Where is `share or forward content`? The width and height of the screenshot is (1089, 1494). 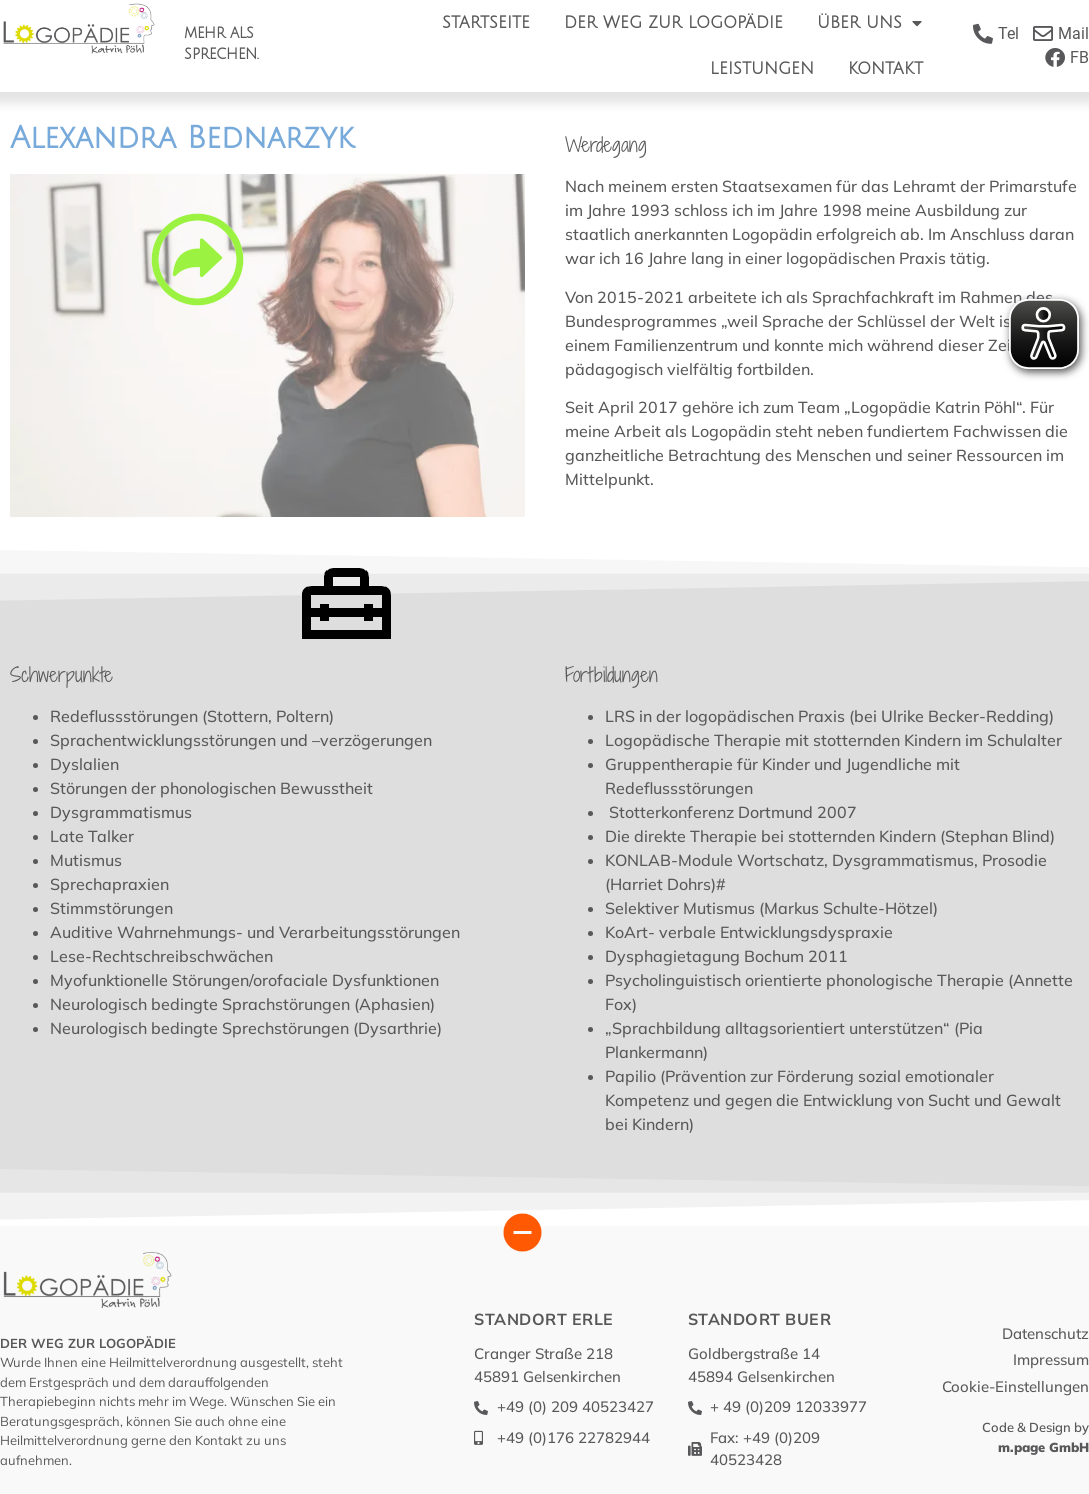 share or forward content is located at coordinates (197, 259).